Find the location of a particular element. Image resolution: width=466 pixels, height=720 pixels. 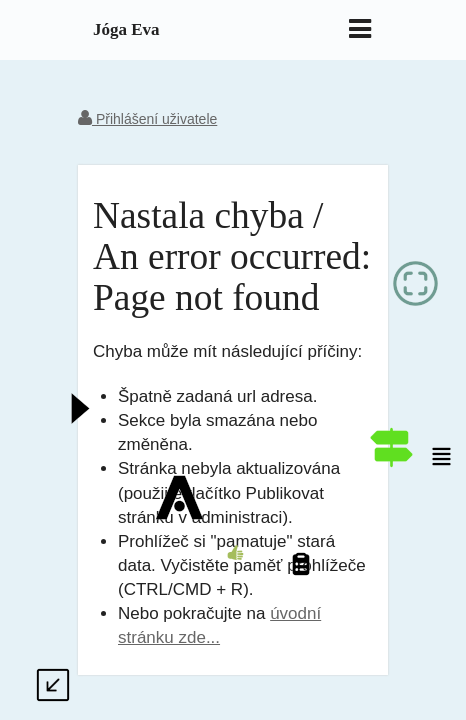

move content to bottom-left corner is located at coordinates (53, 685).